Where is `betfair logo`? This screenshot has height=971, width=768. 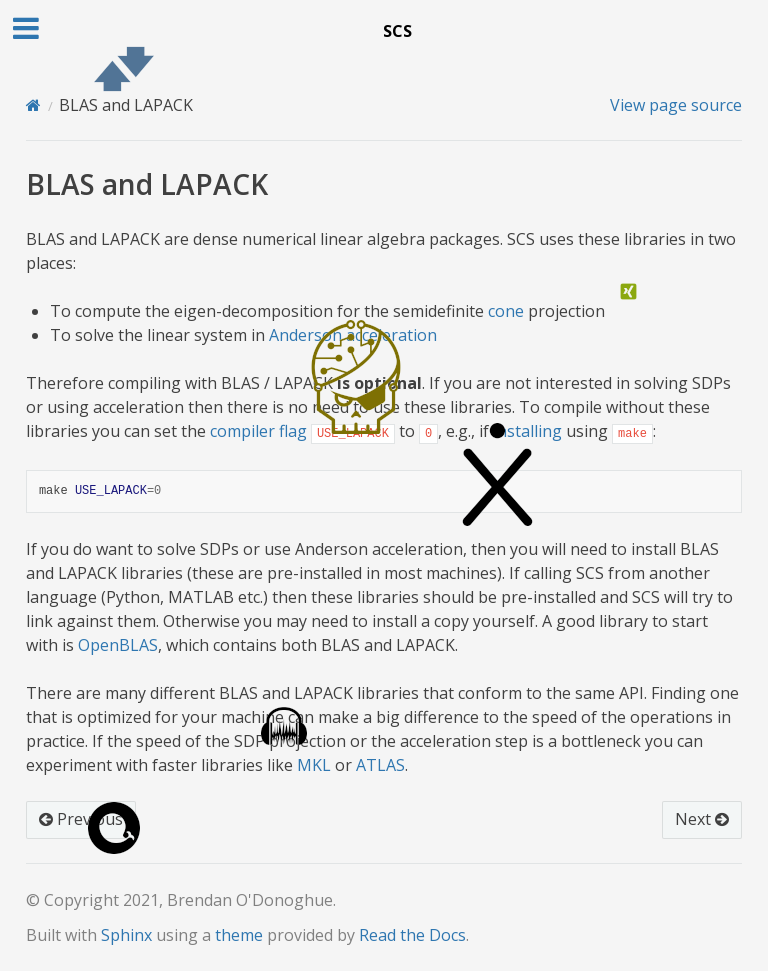 betfair logo is located at coordinates (124, 69).